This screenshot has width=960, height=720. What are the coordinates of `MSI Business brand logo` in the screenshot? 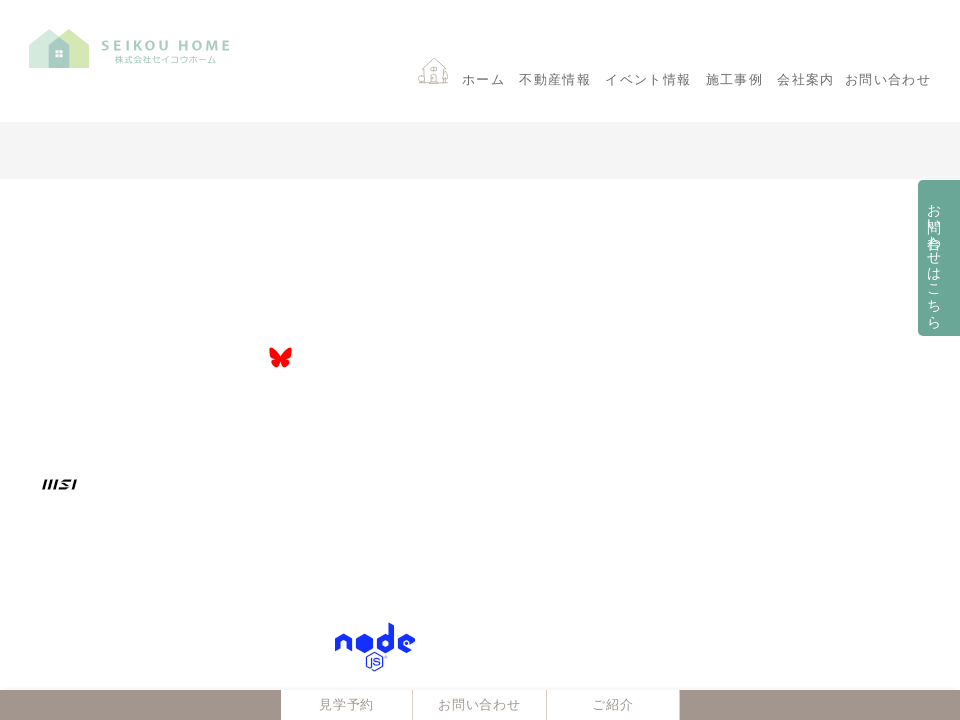 It's located at (59, 484).